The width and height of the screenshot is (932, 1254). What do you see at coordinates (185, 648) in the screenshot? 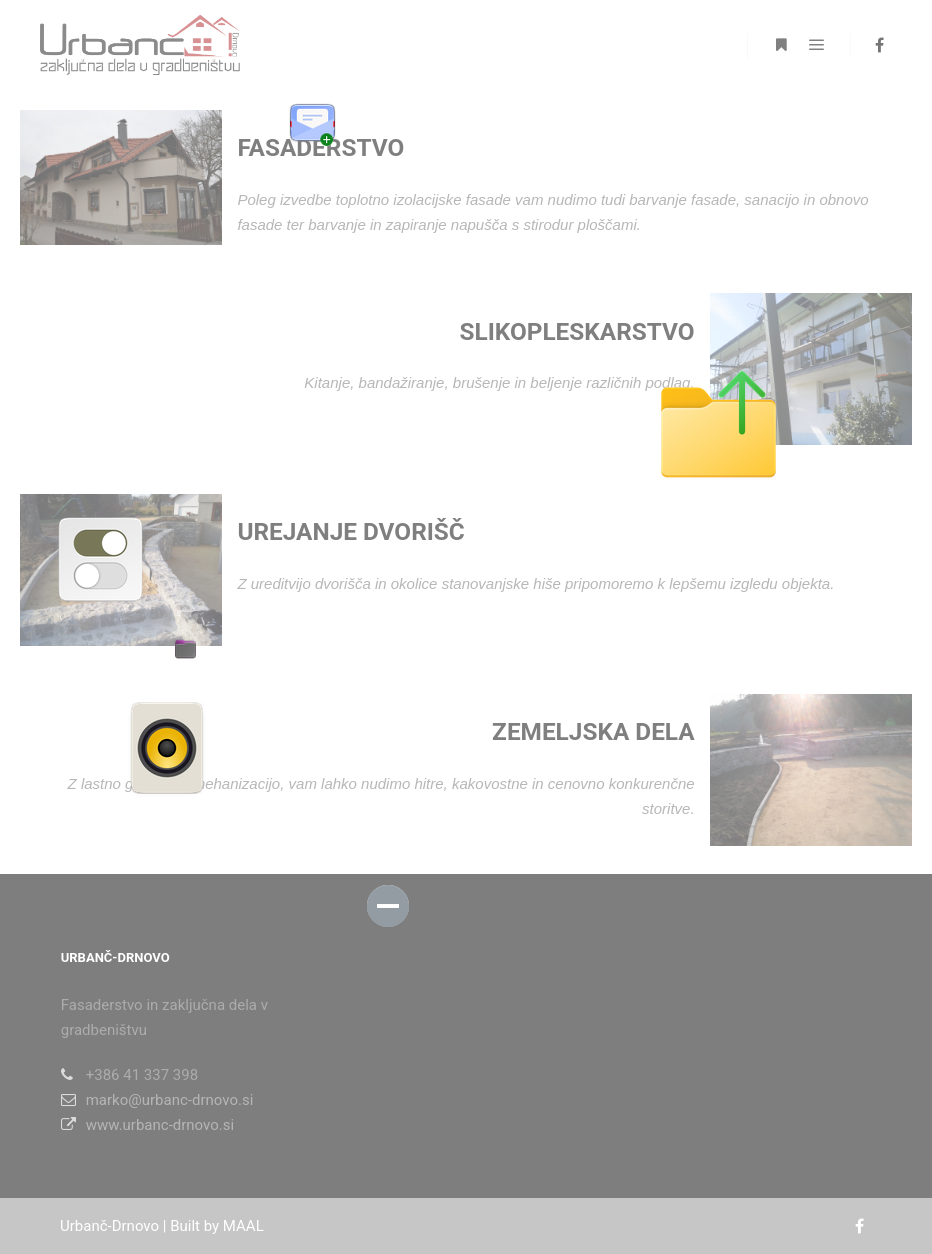
I see `open folder to view contents` at bounding box center [185, 648].